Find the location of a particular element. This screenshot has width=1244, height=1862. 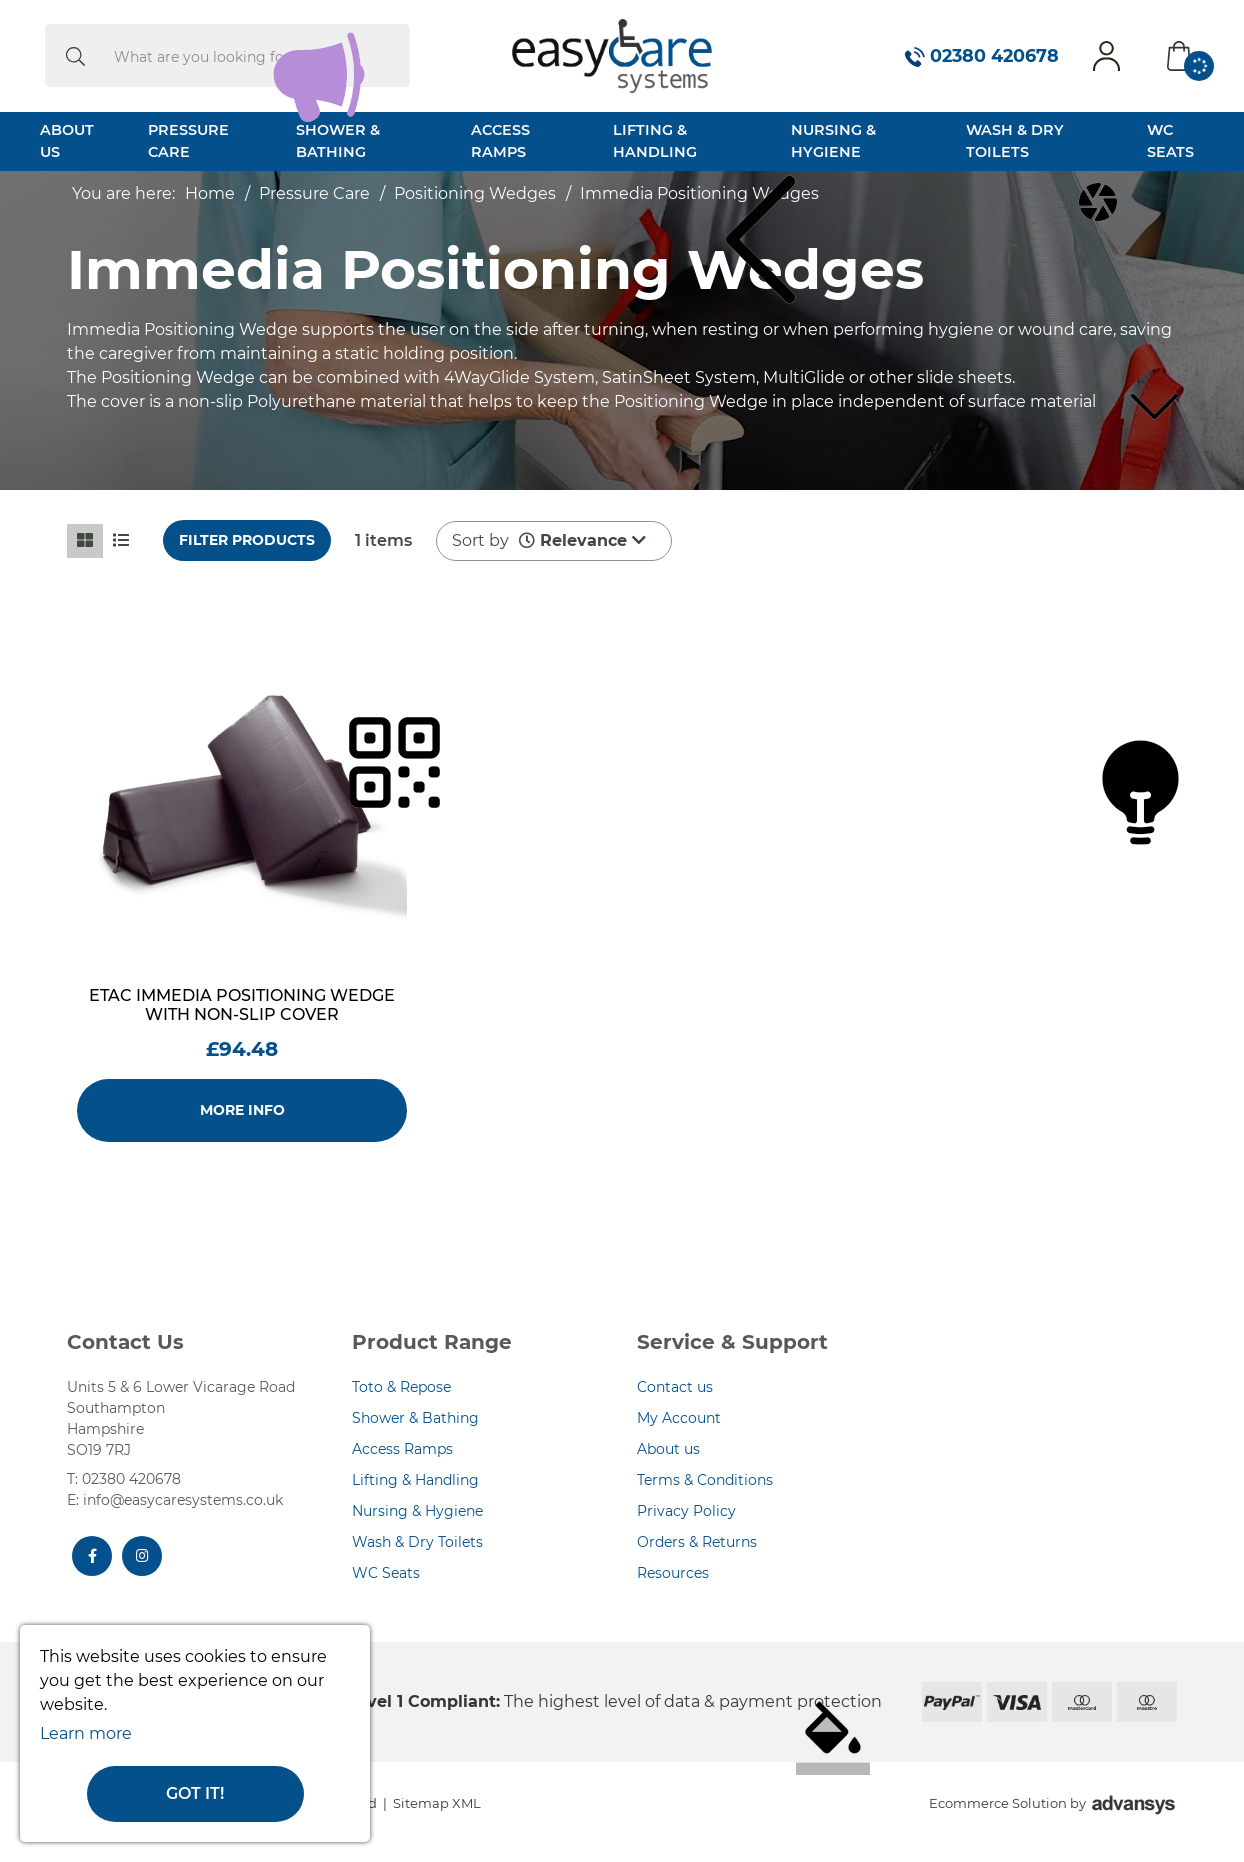

scan or generate a qr code is located at coordinates (394, 762).